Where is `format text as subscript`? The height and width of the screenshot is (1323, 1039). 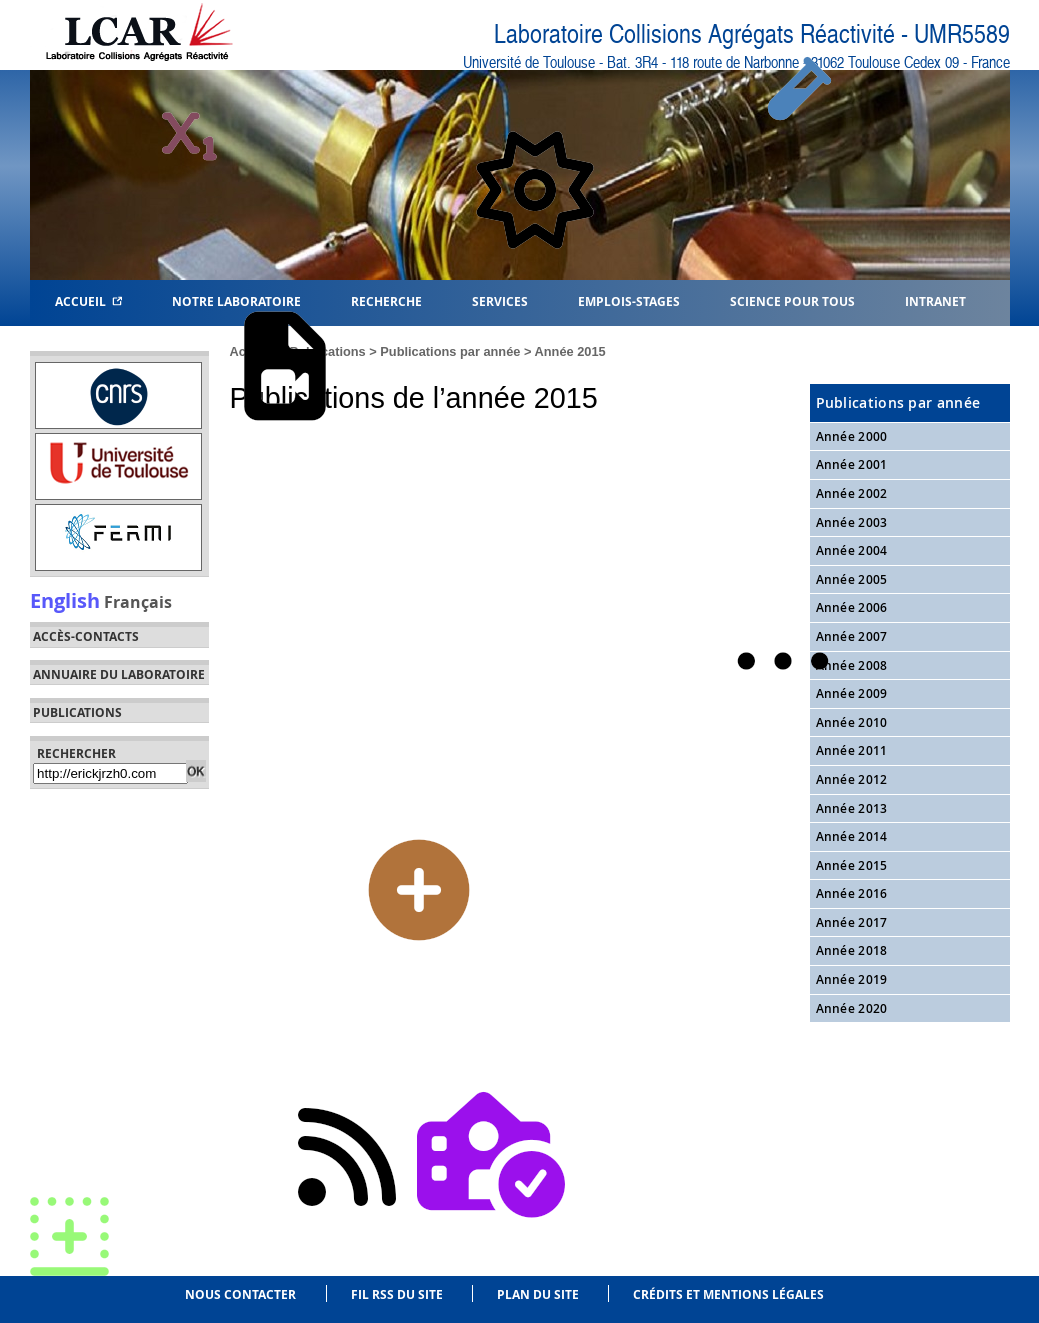 format text as subscript is located at coordinates (186, 133).